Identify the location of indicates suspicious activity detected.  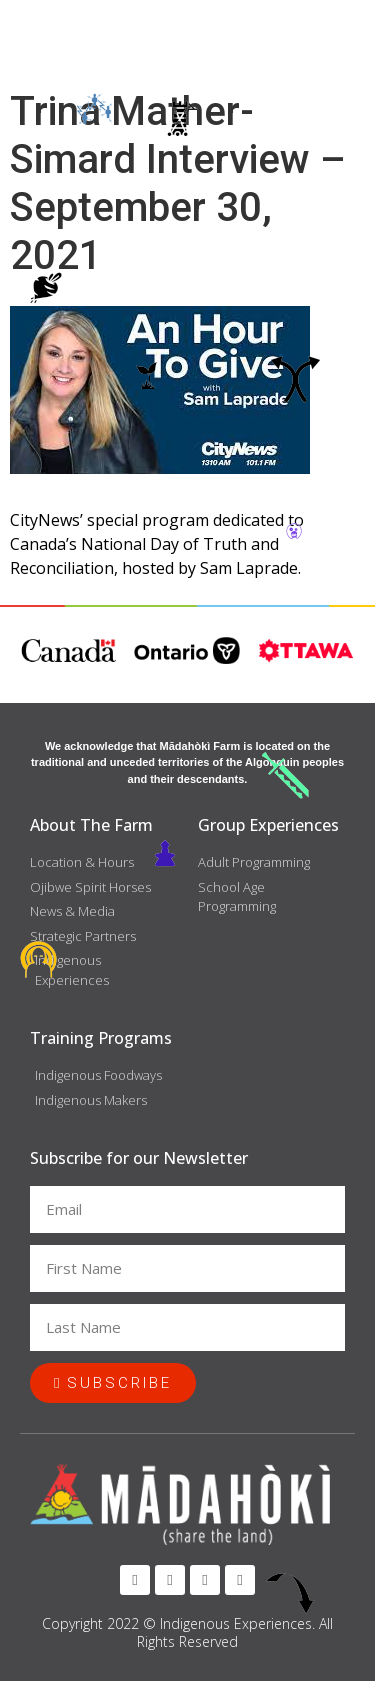
(38, 959).